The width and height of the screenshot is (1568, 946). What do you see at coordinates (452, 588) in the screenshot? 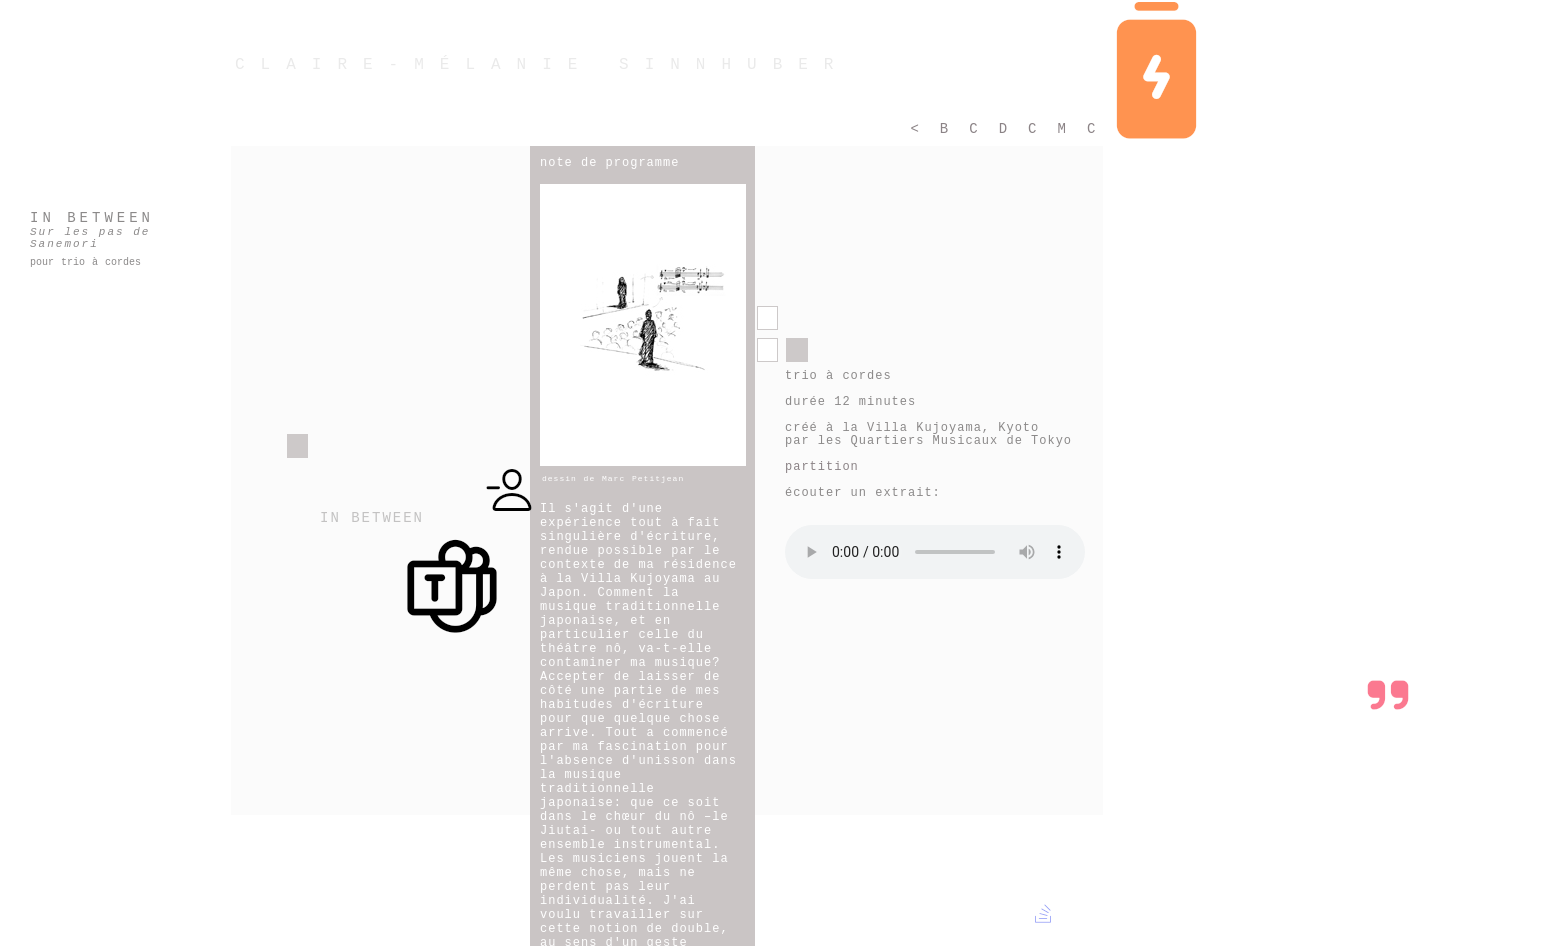
I see `open microsoft teams` at bounding box center [452, 588].